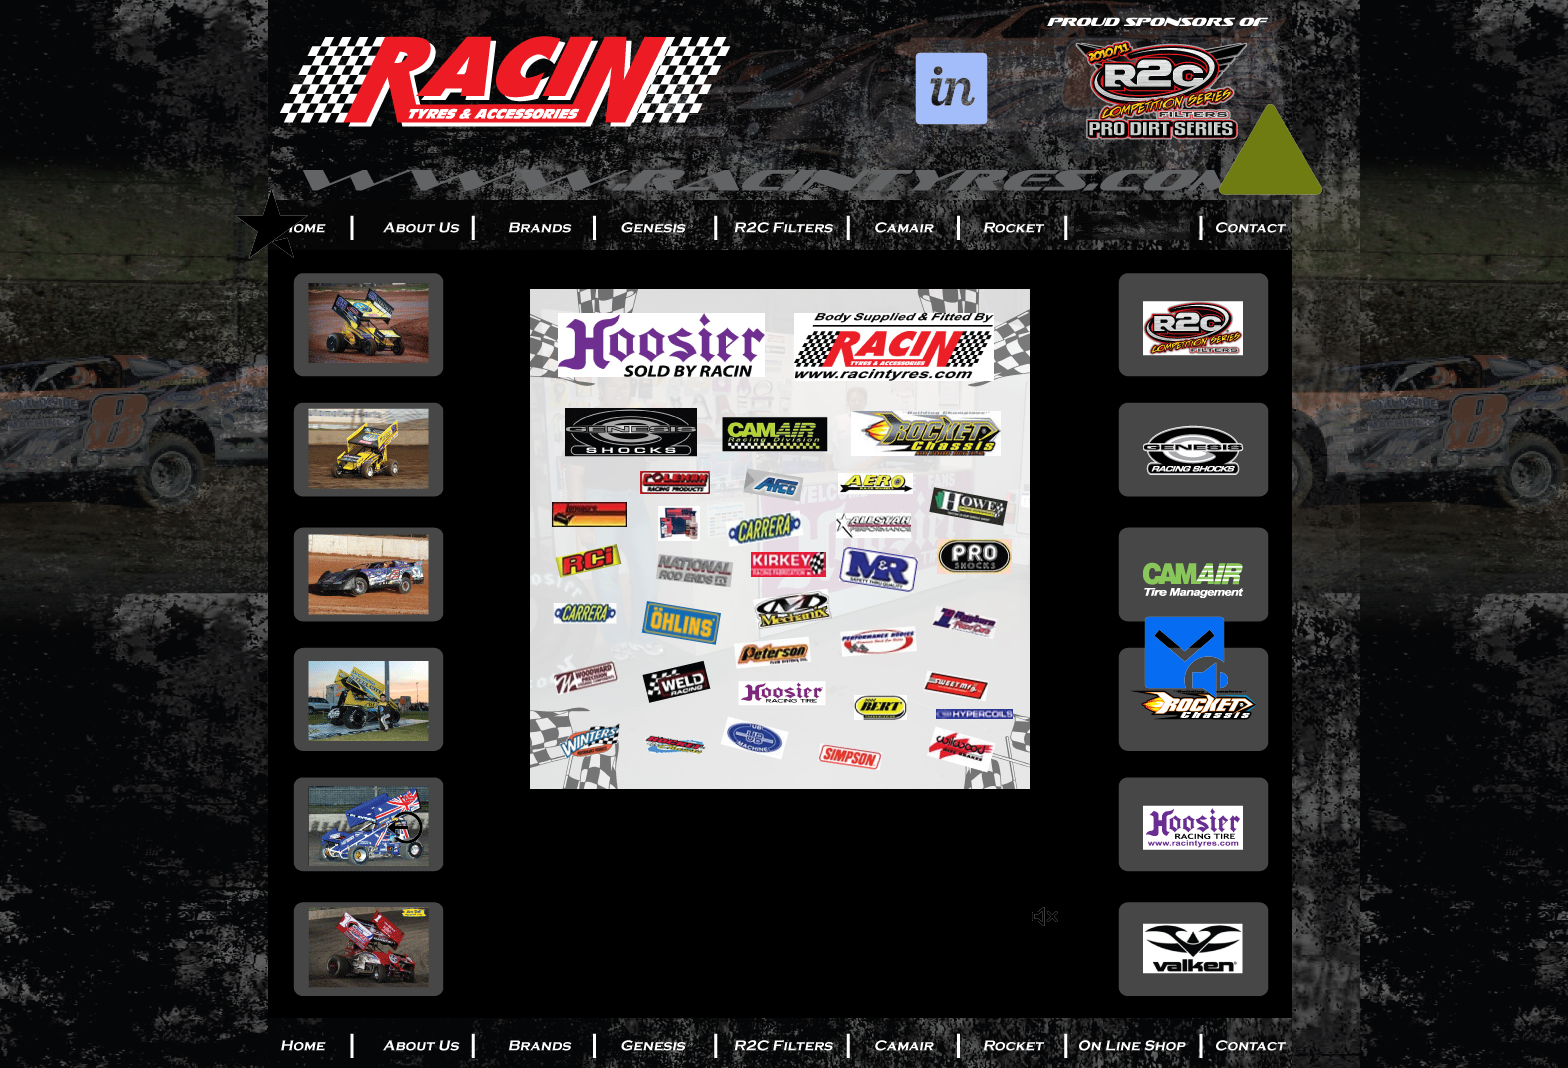 The image size is (1568, 1068). I want to click on open InVision app, so click(951, 88).